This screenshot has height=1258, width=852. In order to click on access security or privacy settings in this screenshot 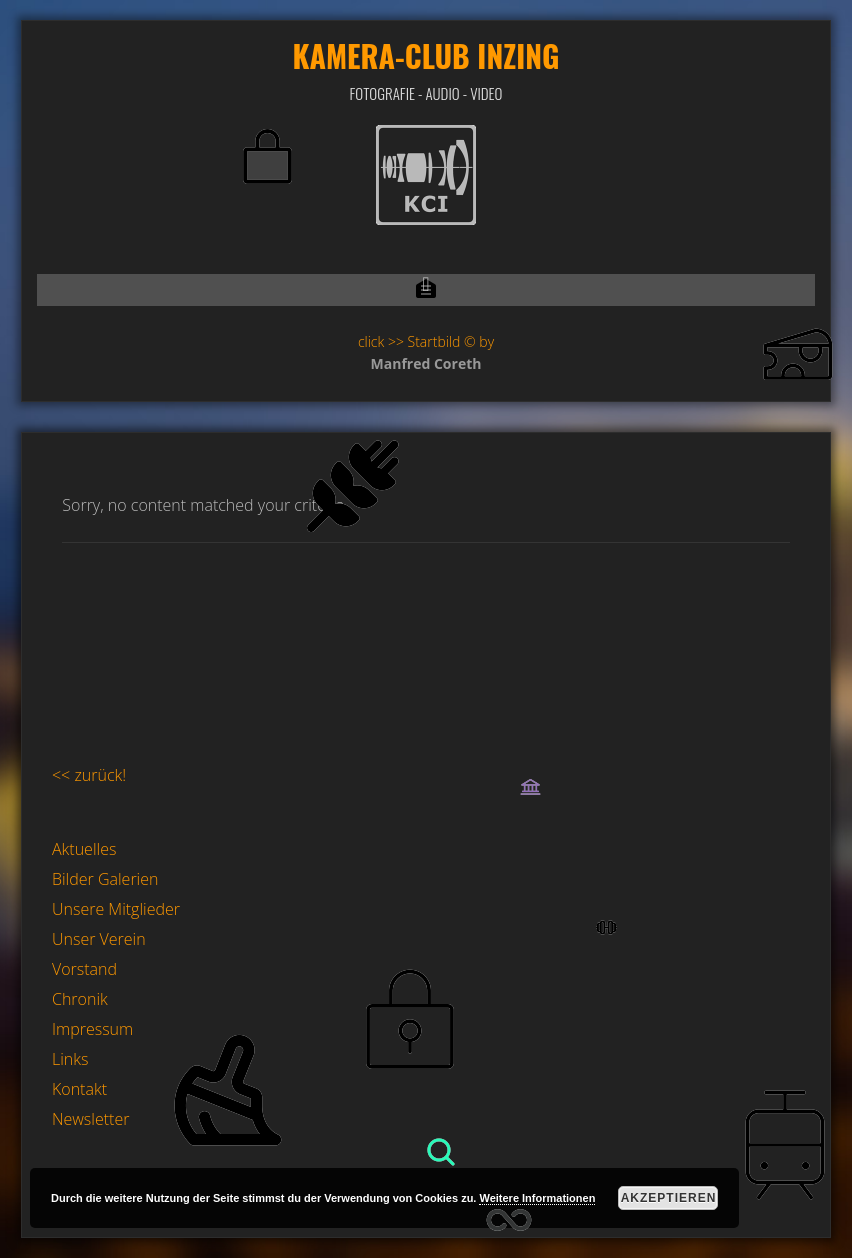, I will do `click(410, 1025)`.